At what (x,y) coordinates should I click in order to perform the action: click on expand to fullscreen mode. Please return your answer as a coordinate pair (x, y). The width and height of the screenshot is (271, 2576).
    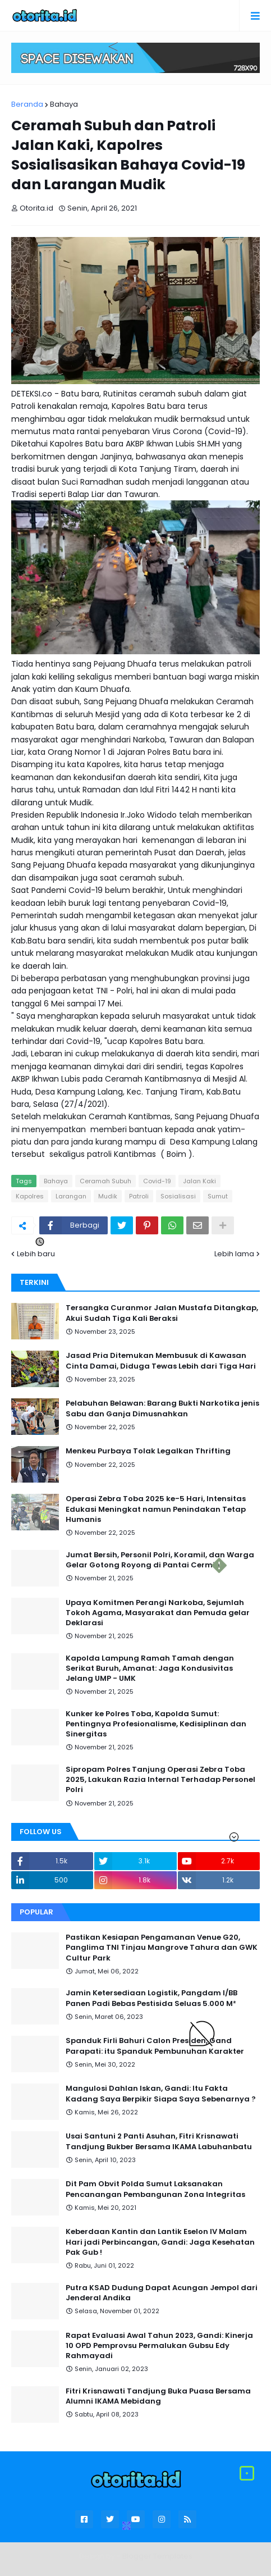
    Looking at the image, I should click on (126, 2525).